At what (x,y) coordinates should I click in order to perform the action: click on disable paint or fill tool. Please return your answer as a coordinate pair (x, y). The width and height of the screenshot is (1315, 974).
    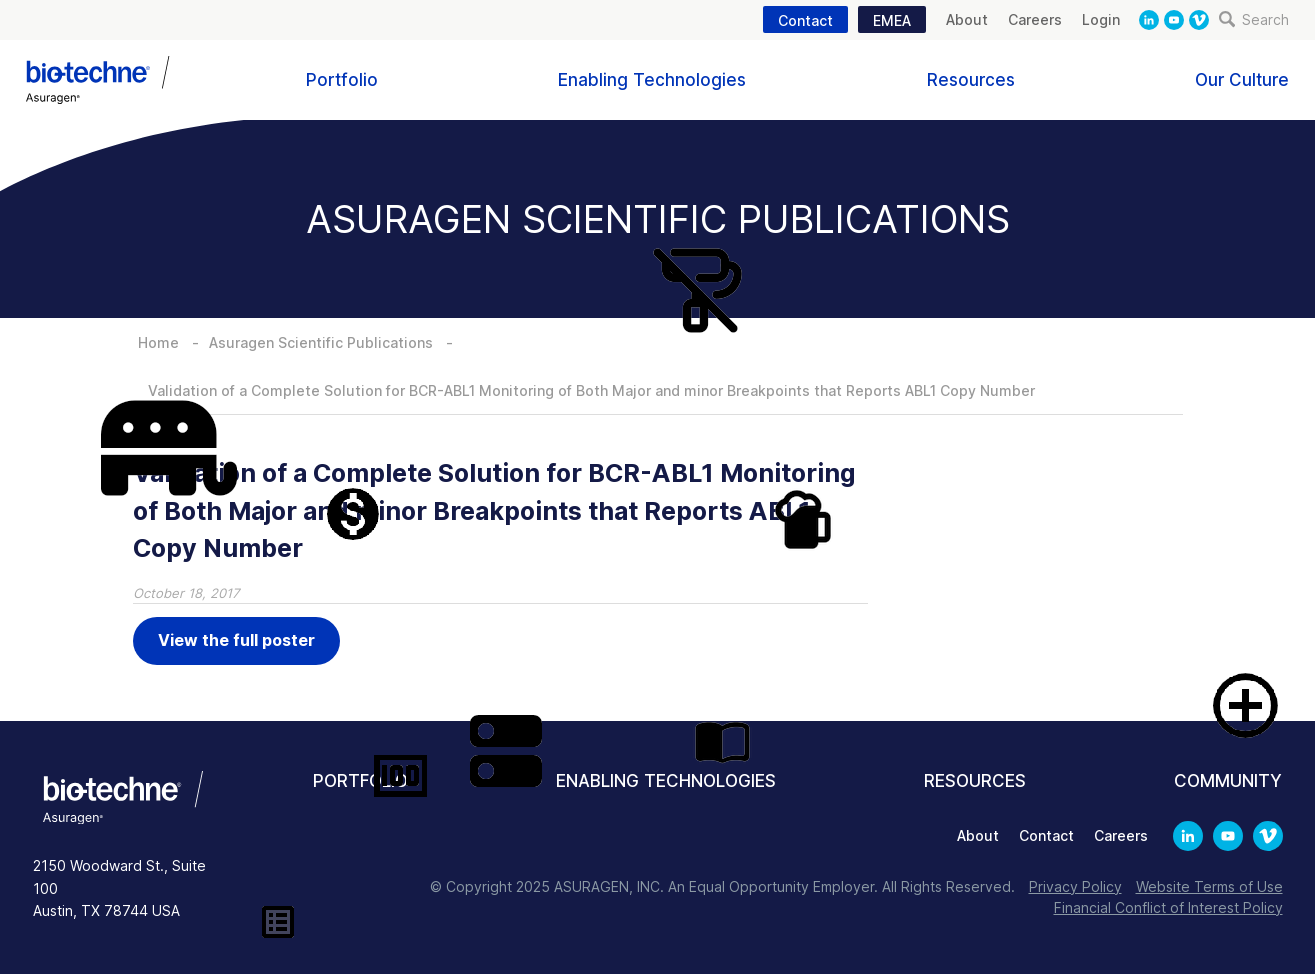
    Looking at the image, I should click on (695, 290).